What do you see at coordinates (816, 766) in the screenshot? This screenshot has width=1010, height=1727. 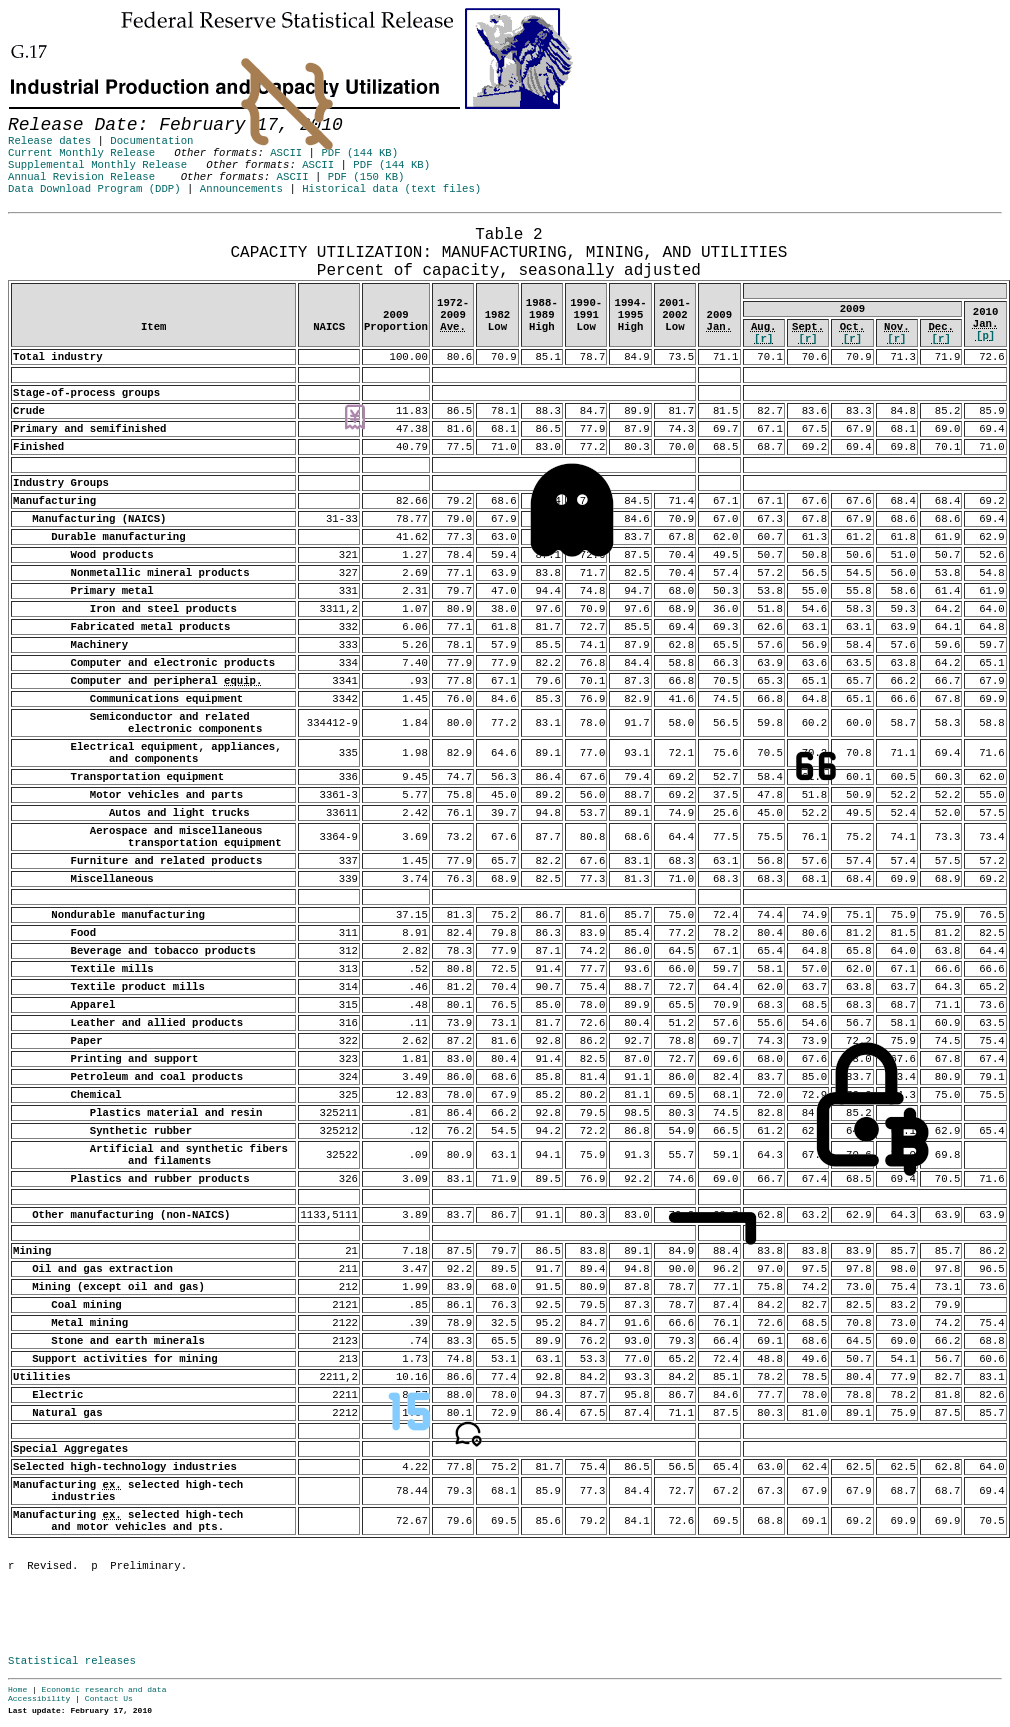 I see `indicates item number 66 in a list or sequence` at bounding box center [816, 766].